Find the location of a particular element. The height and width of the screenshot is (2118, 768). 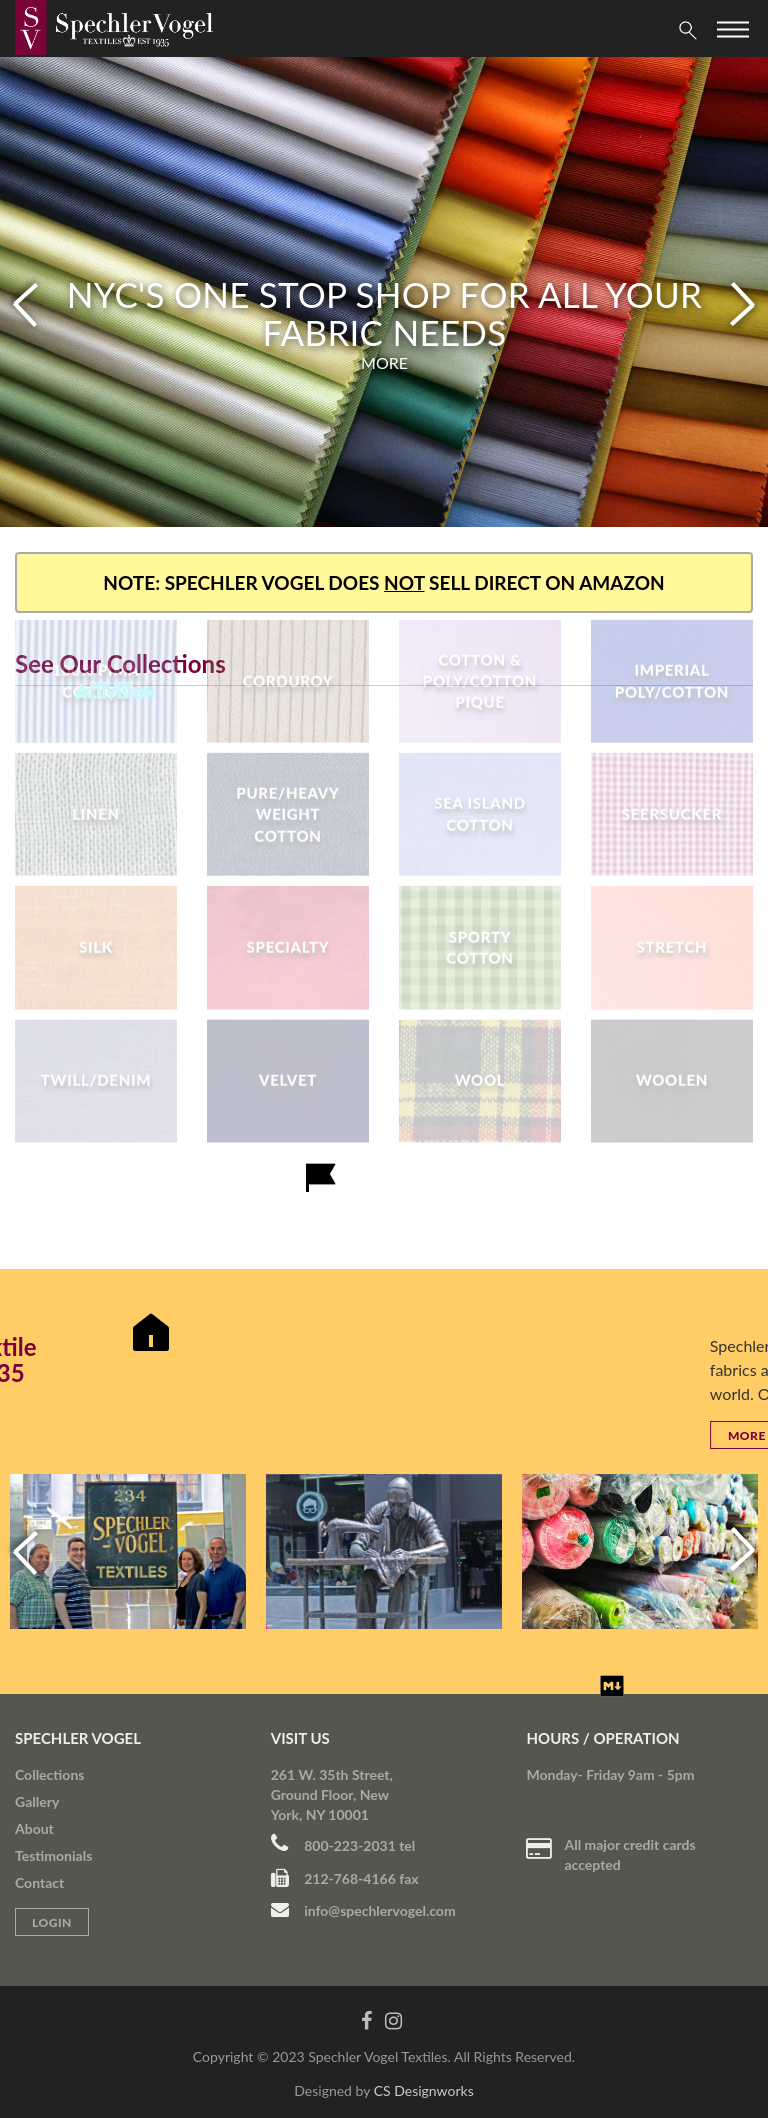

activision company logo is located at coordinates (114, 691).